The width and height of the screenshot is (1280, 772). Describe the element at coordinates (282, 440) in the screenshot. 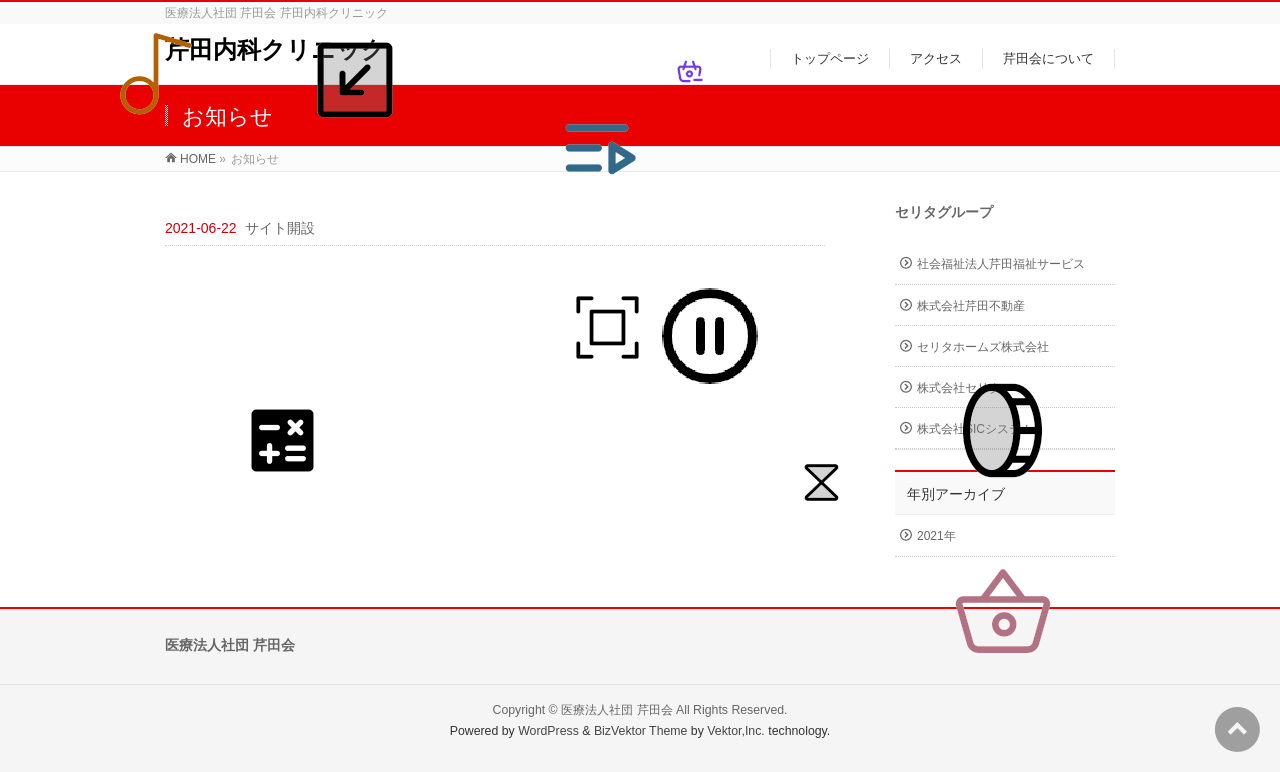

I see `open calculator or math tools` at that location.